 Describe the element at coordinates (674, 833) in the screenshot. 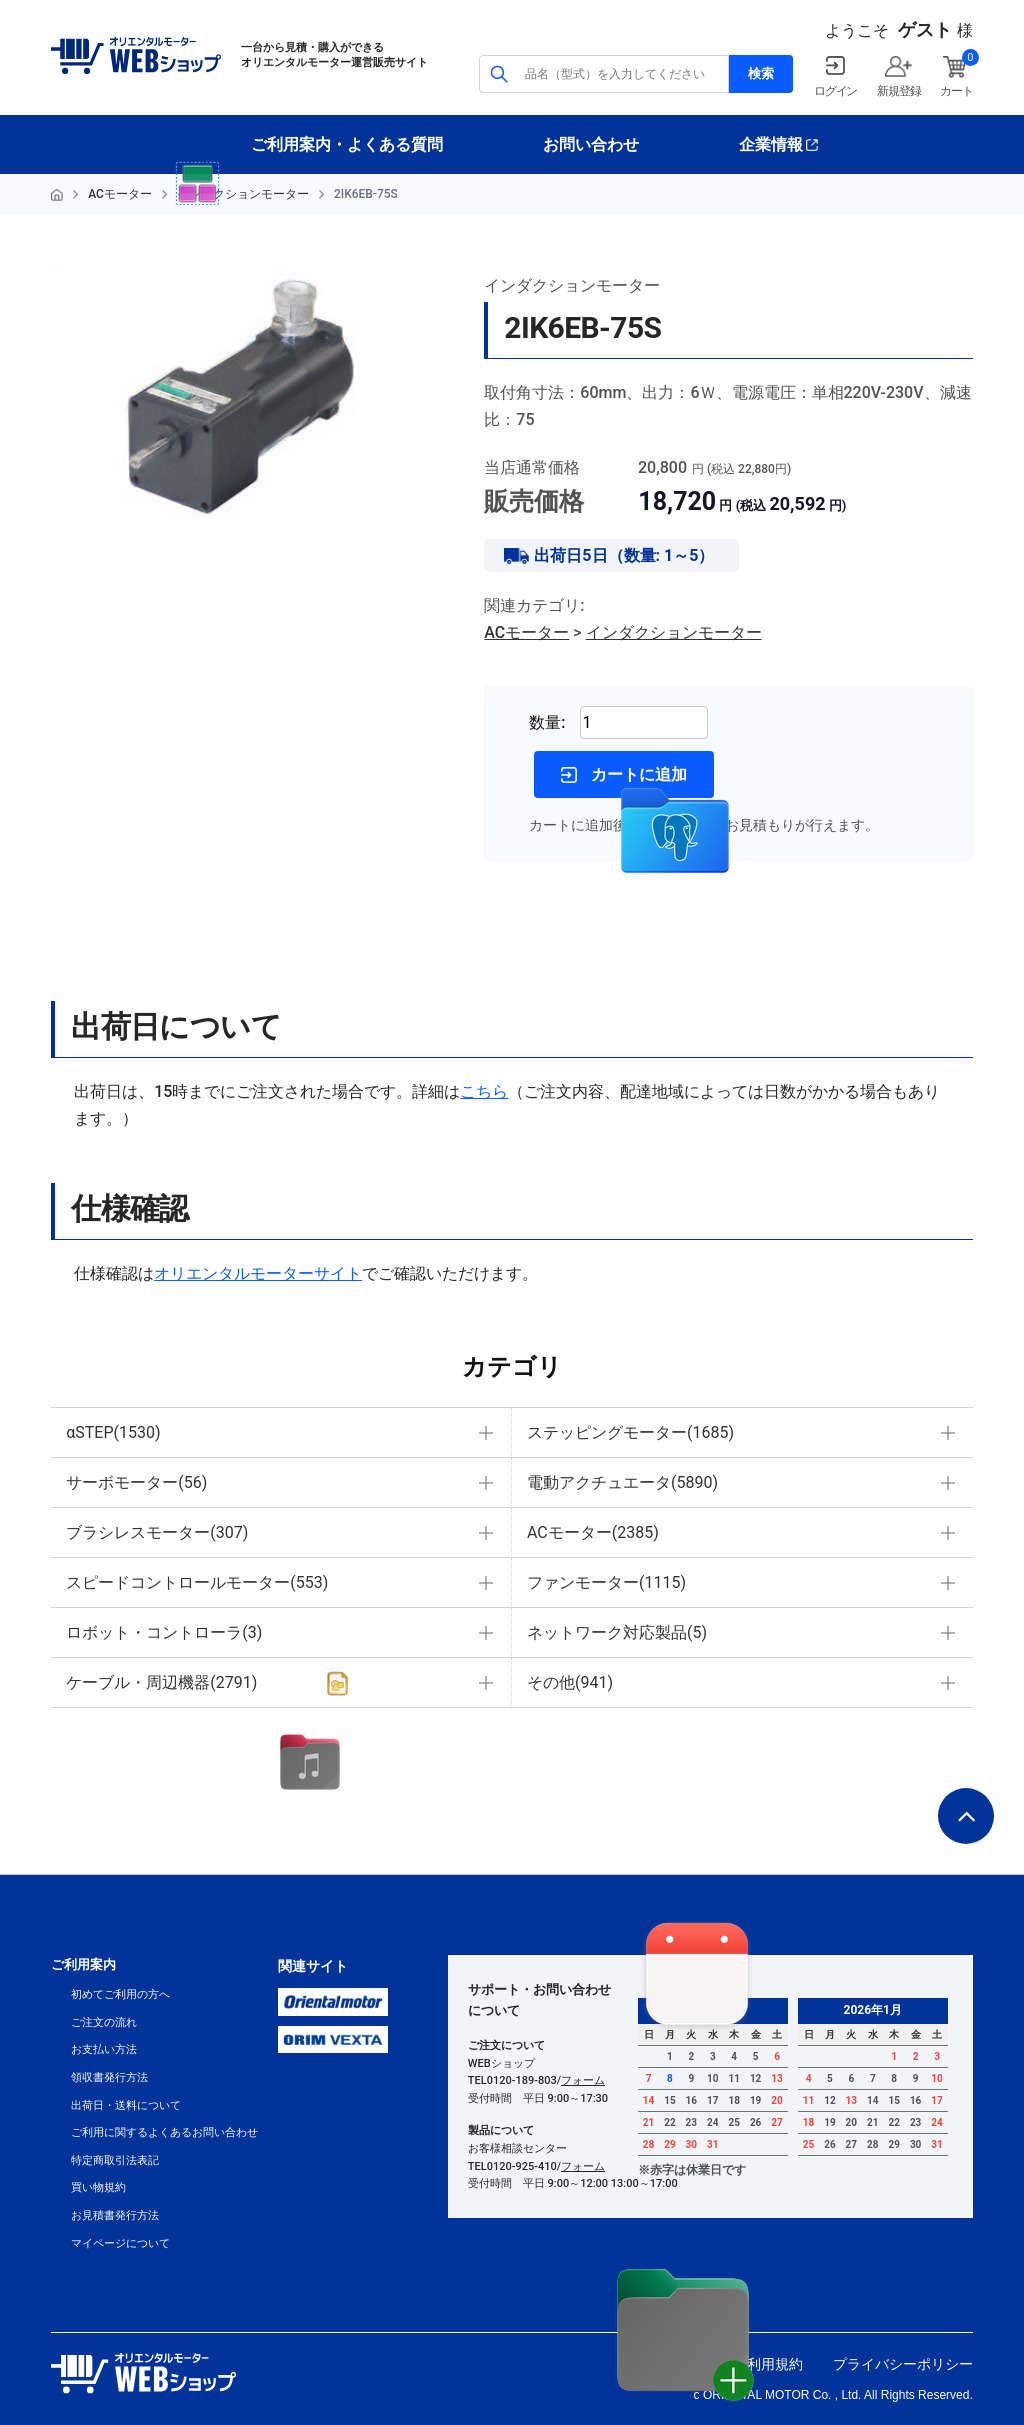

I see `open folder containing postgresql database files` at that location.